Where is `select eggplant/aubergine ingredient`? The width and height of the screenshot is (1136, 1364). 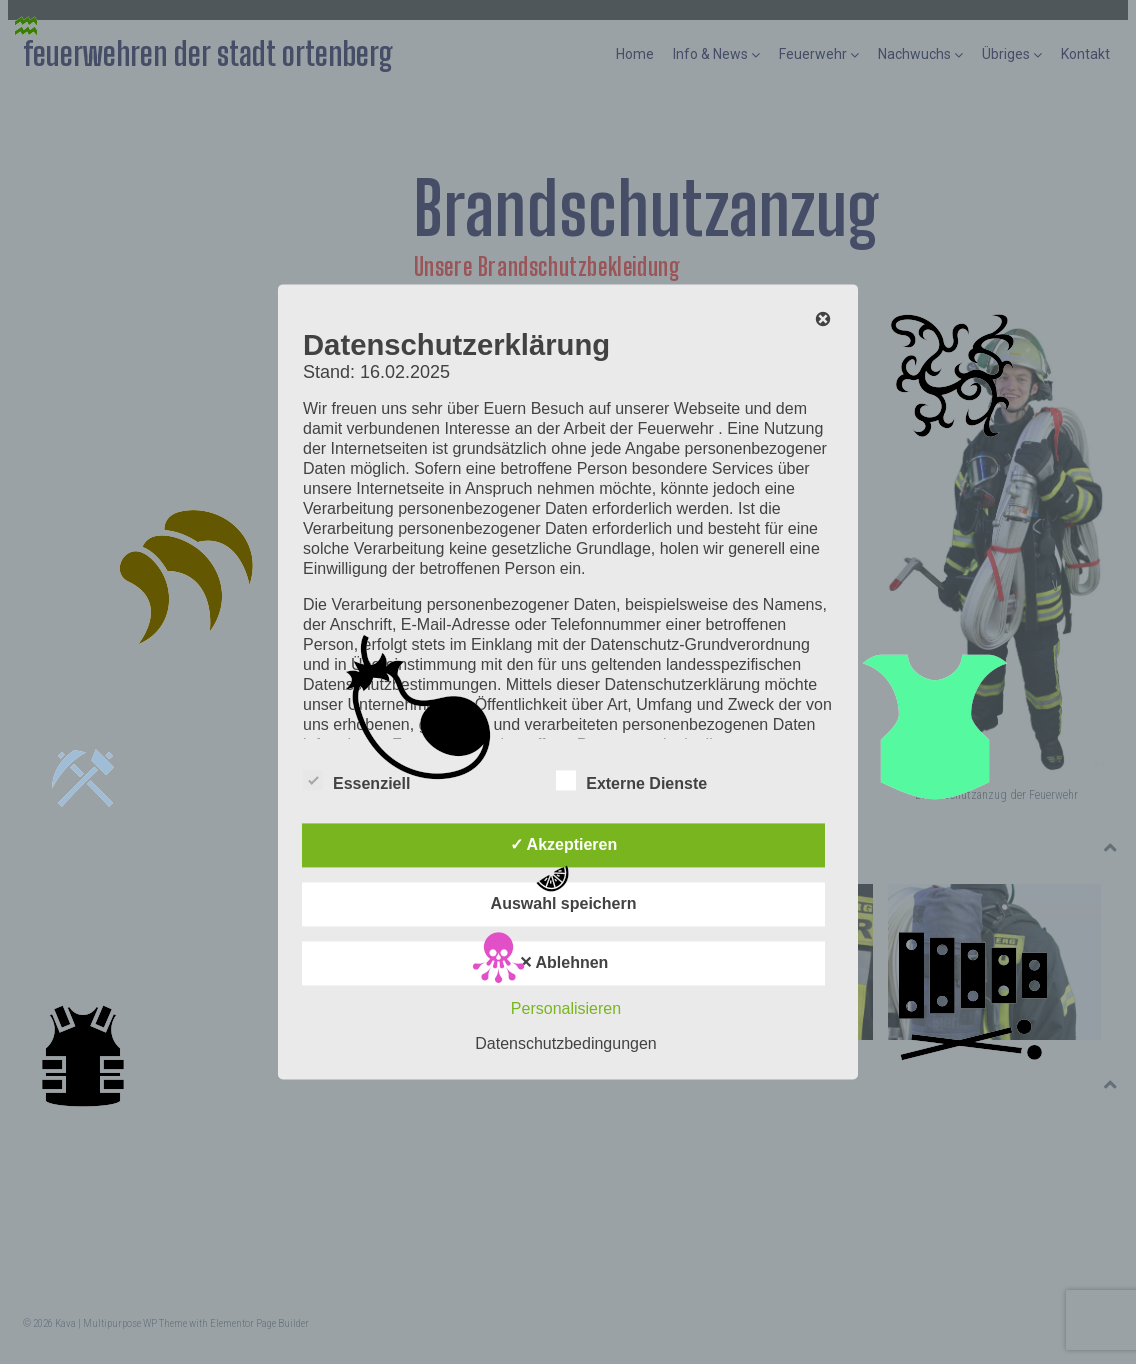
select eggplant/aubergine ingredient is located at coordinates (417, 707).